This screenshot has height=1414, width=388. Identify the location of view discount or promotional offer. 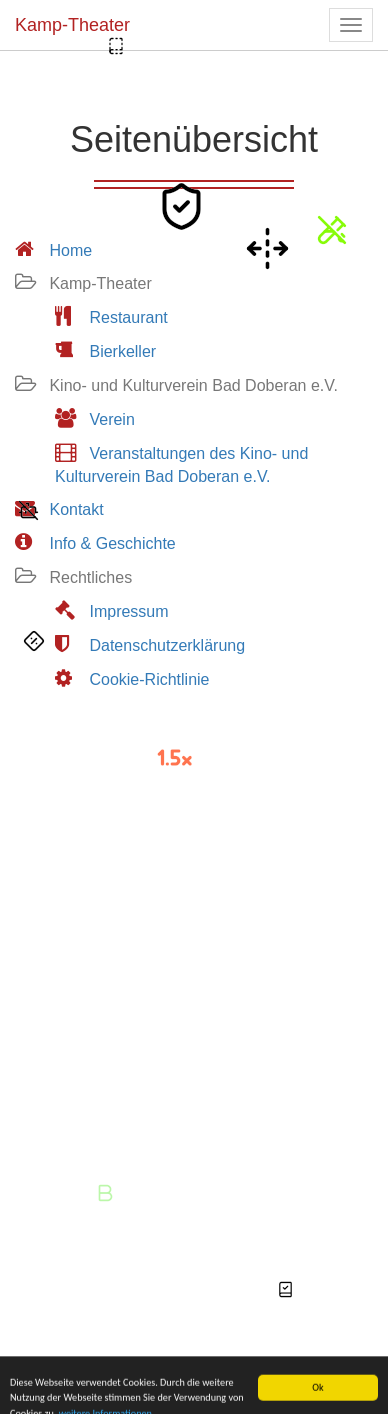
(34, 641).